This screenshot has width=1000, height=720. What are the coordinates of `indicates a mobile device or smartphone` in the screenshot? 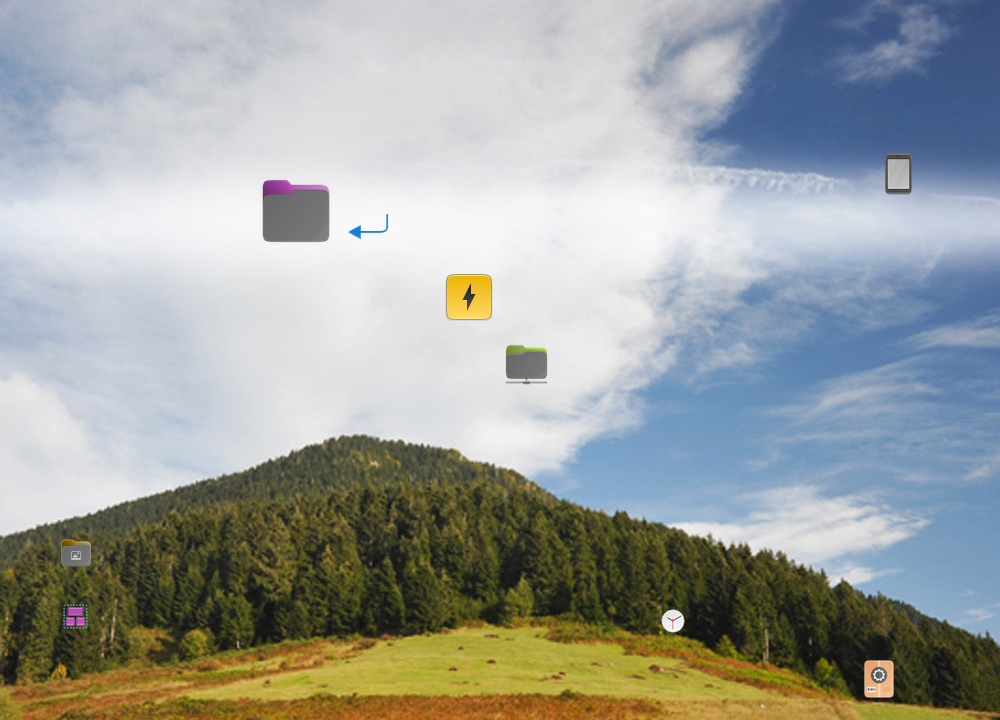 It's located at (898, 173).